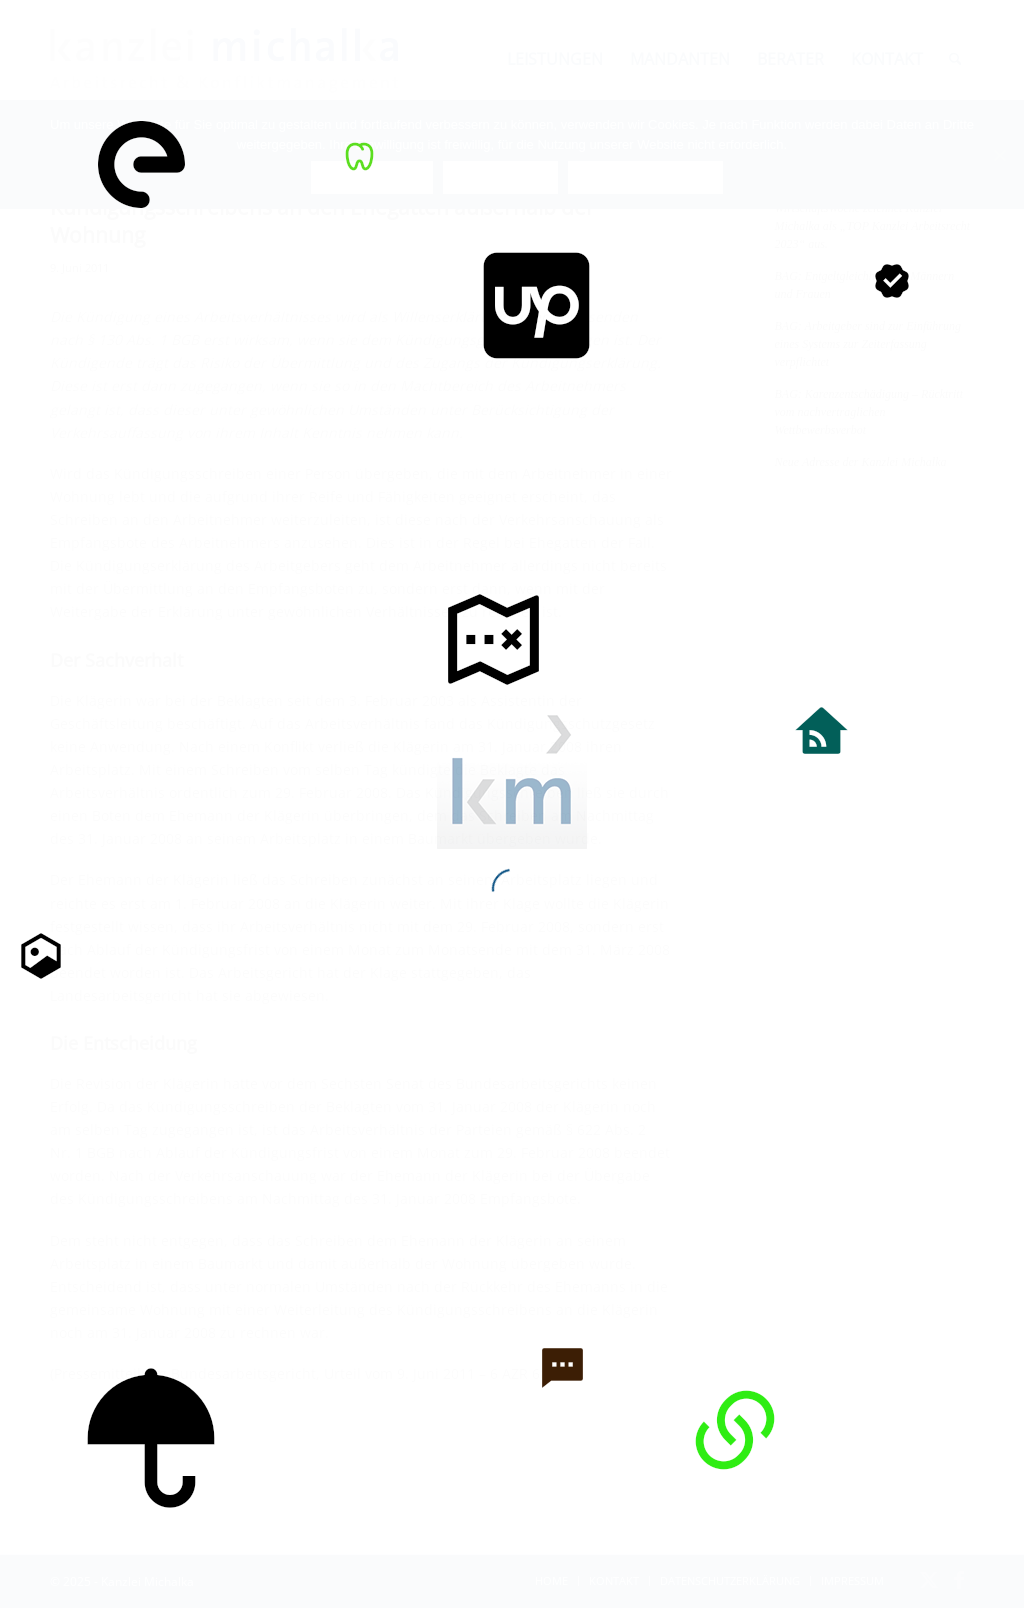 Image resolution: width=1024 pixels, height=1608 pixels. Describe the element at coordinates (151, 1438) in the screenshot. I see `view weather protection or rain forecast` at that location.